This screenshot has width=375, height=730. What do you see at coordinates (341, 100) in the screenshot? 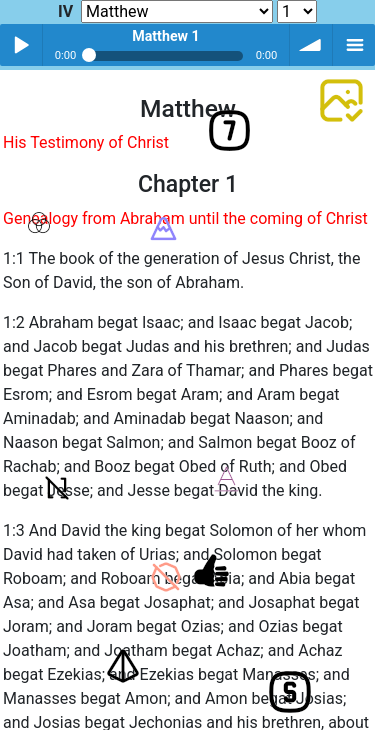
I see `photo successfully uploaded` at bounding box center [341, 100].